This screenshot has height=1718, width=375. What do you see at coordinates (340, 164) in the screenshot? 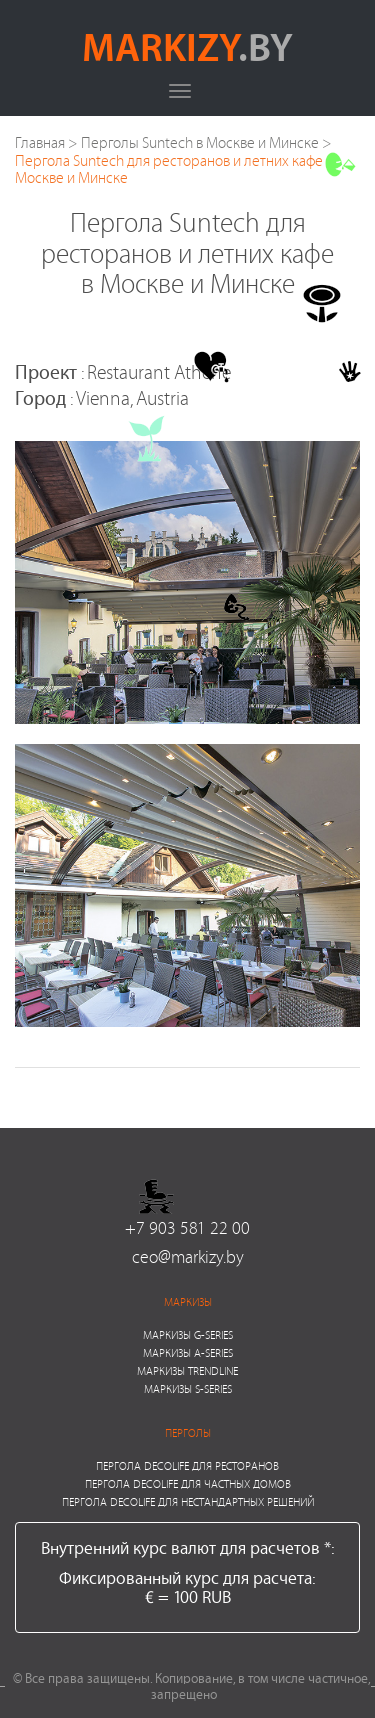
I see `indicates drinking or beverage consumption in gameplay` at bounding box center [340, 164].